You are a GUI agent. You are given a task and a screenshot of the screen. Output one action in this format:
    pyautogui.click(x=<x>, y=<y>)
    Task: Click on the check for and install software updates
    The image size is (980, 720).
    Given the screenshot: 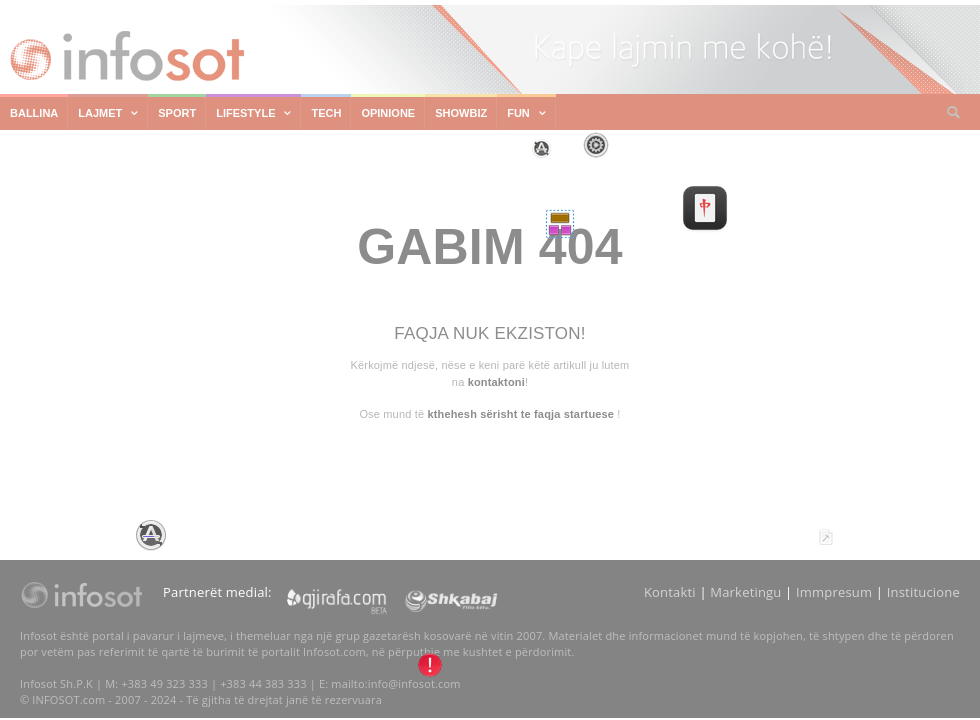 What is the action you would take?
    pyautogui.click(x=541, y=148)
    